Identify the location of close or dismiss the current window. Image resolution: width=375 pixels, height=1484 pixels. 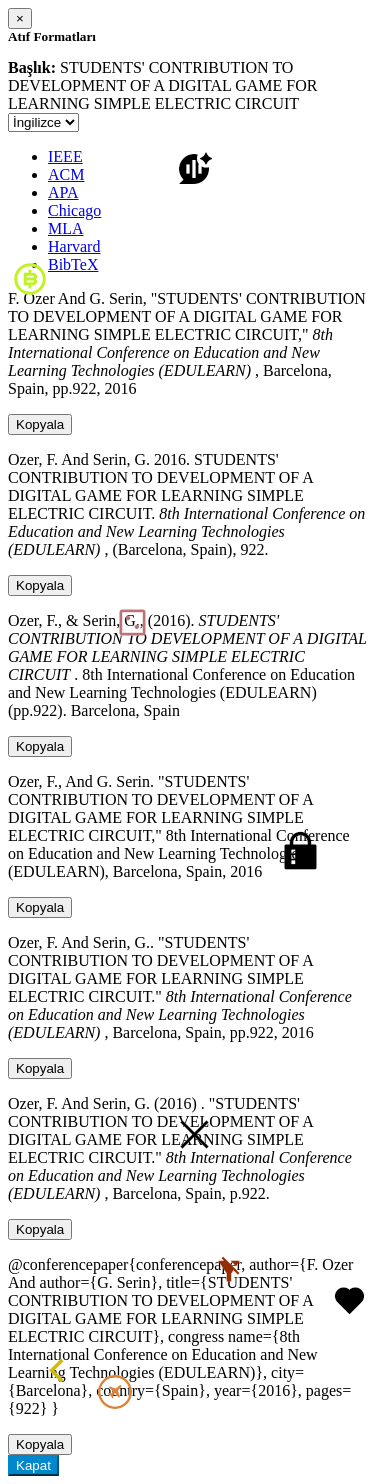
(194, 1134).